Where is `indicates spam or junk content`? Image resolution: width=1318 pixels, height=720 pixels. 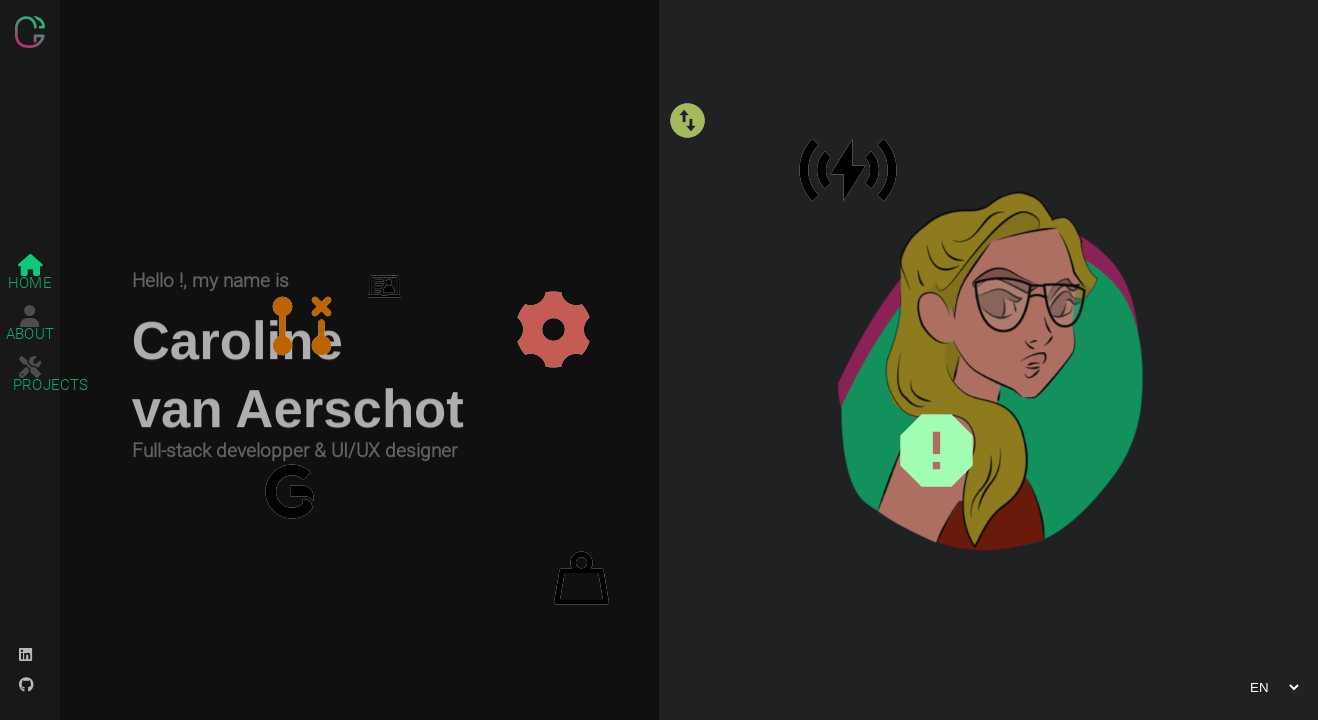
indicates spam or junk content is located at coordinates (936, 450).